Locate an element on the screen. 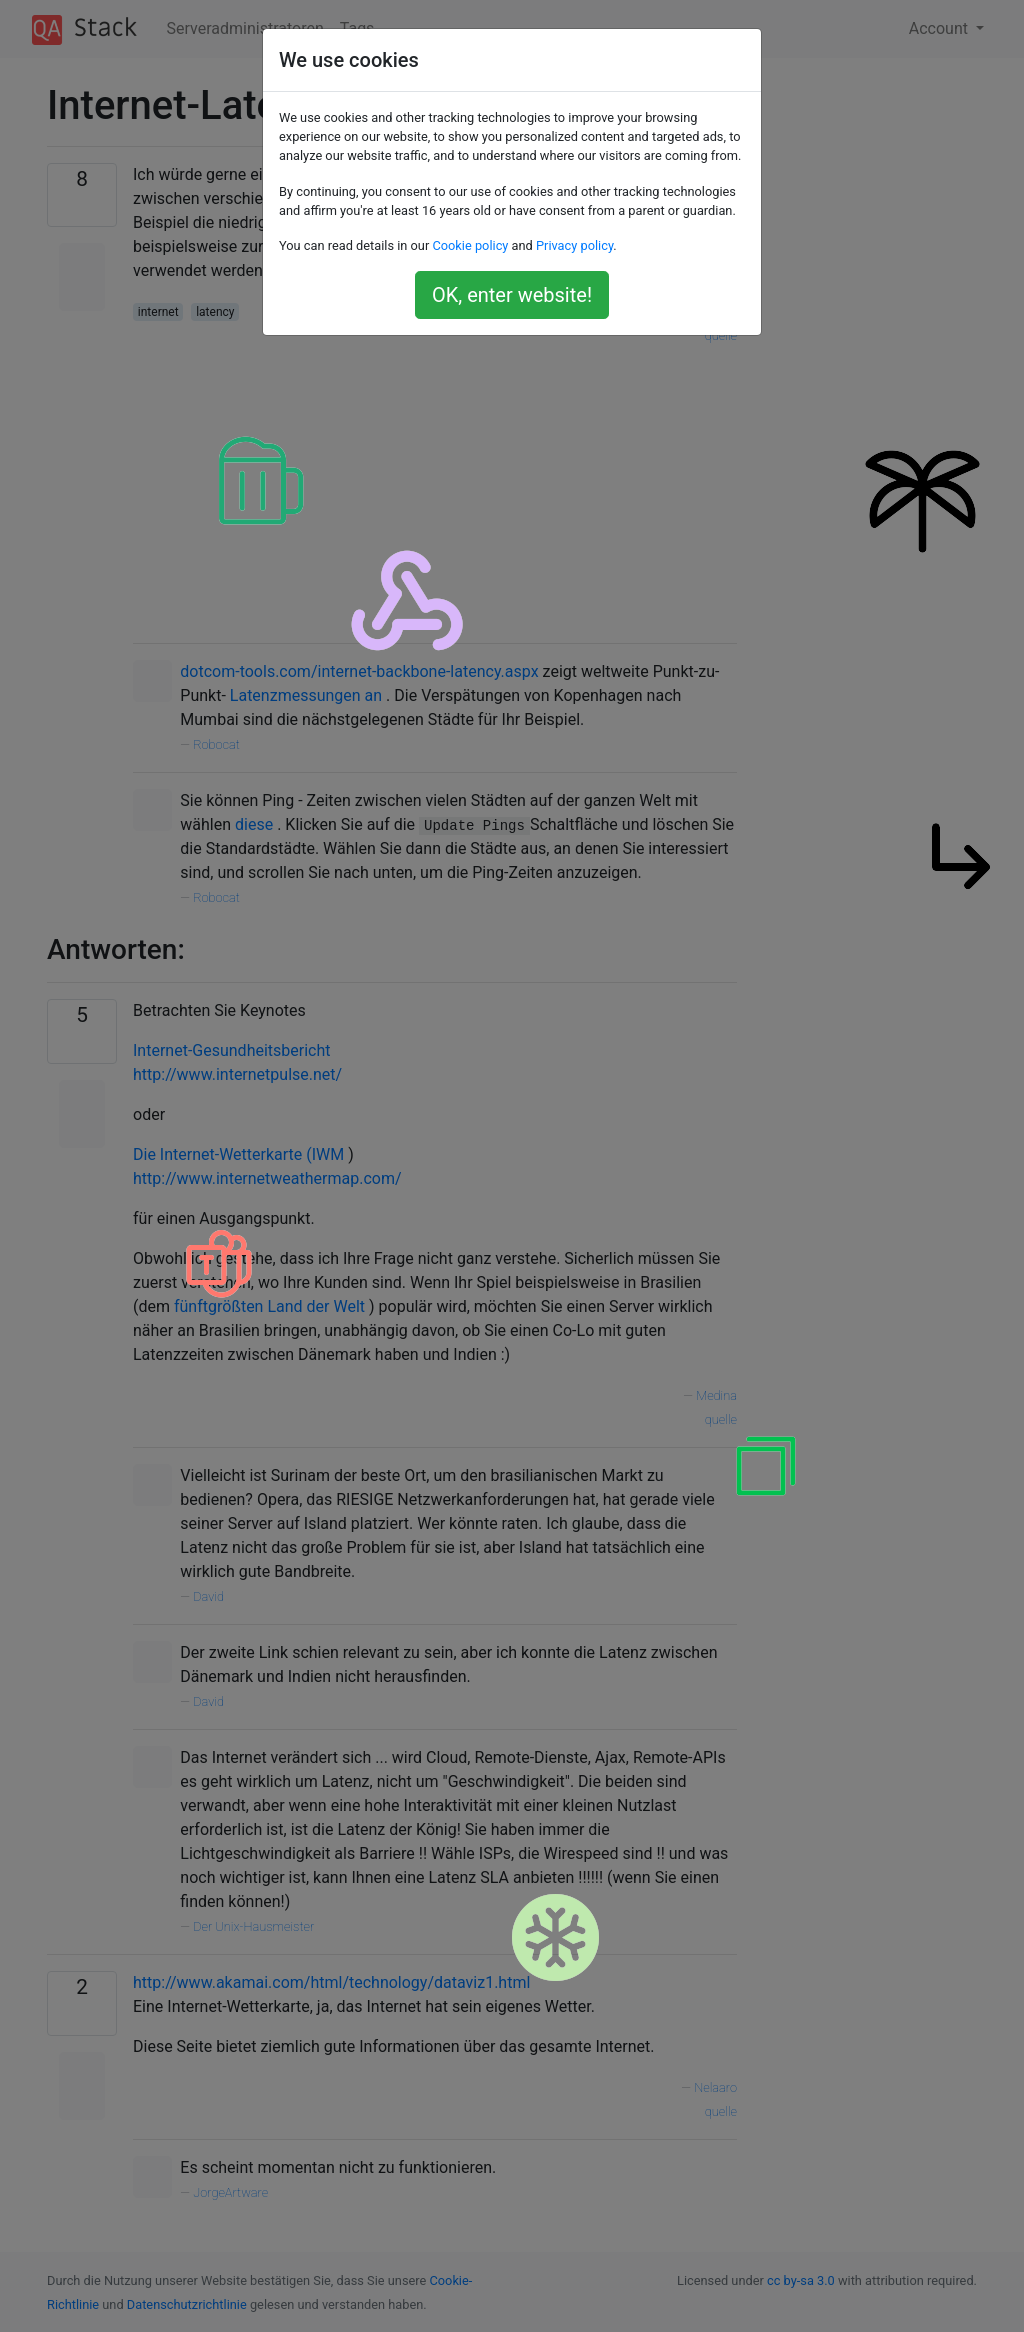  open microsoft teams is located at coordinates (219, 1265).